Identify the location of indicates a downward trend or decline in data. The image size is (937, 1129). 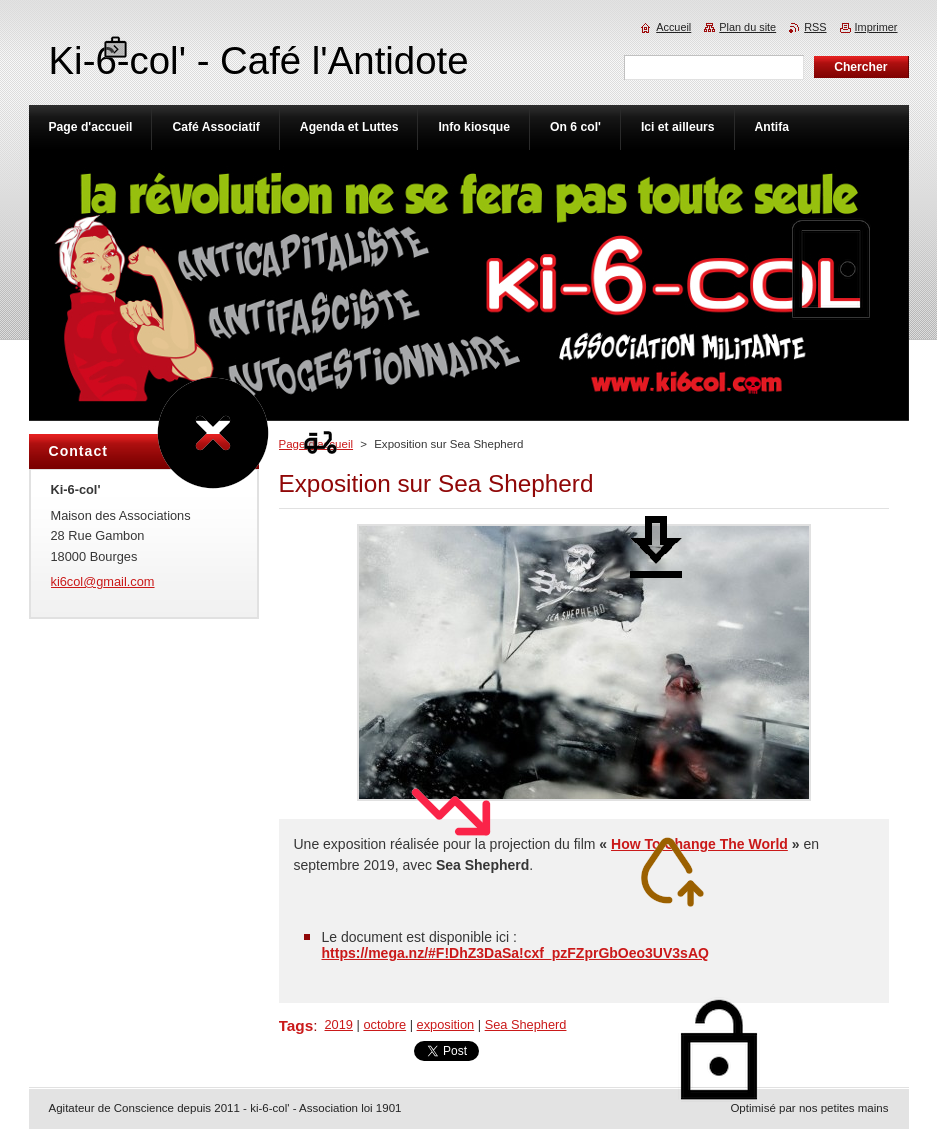
(451, 812).